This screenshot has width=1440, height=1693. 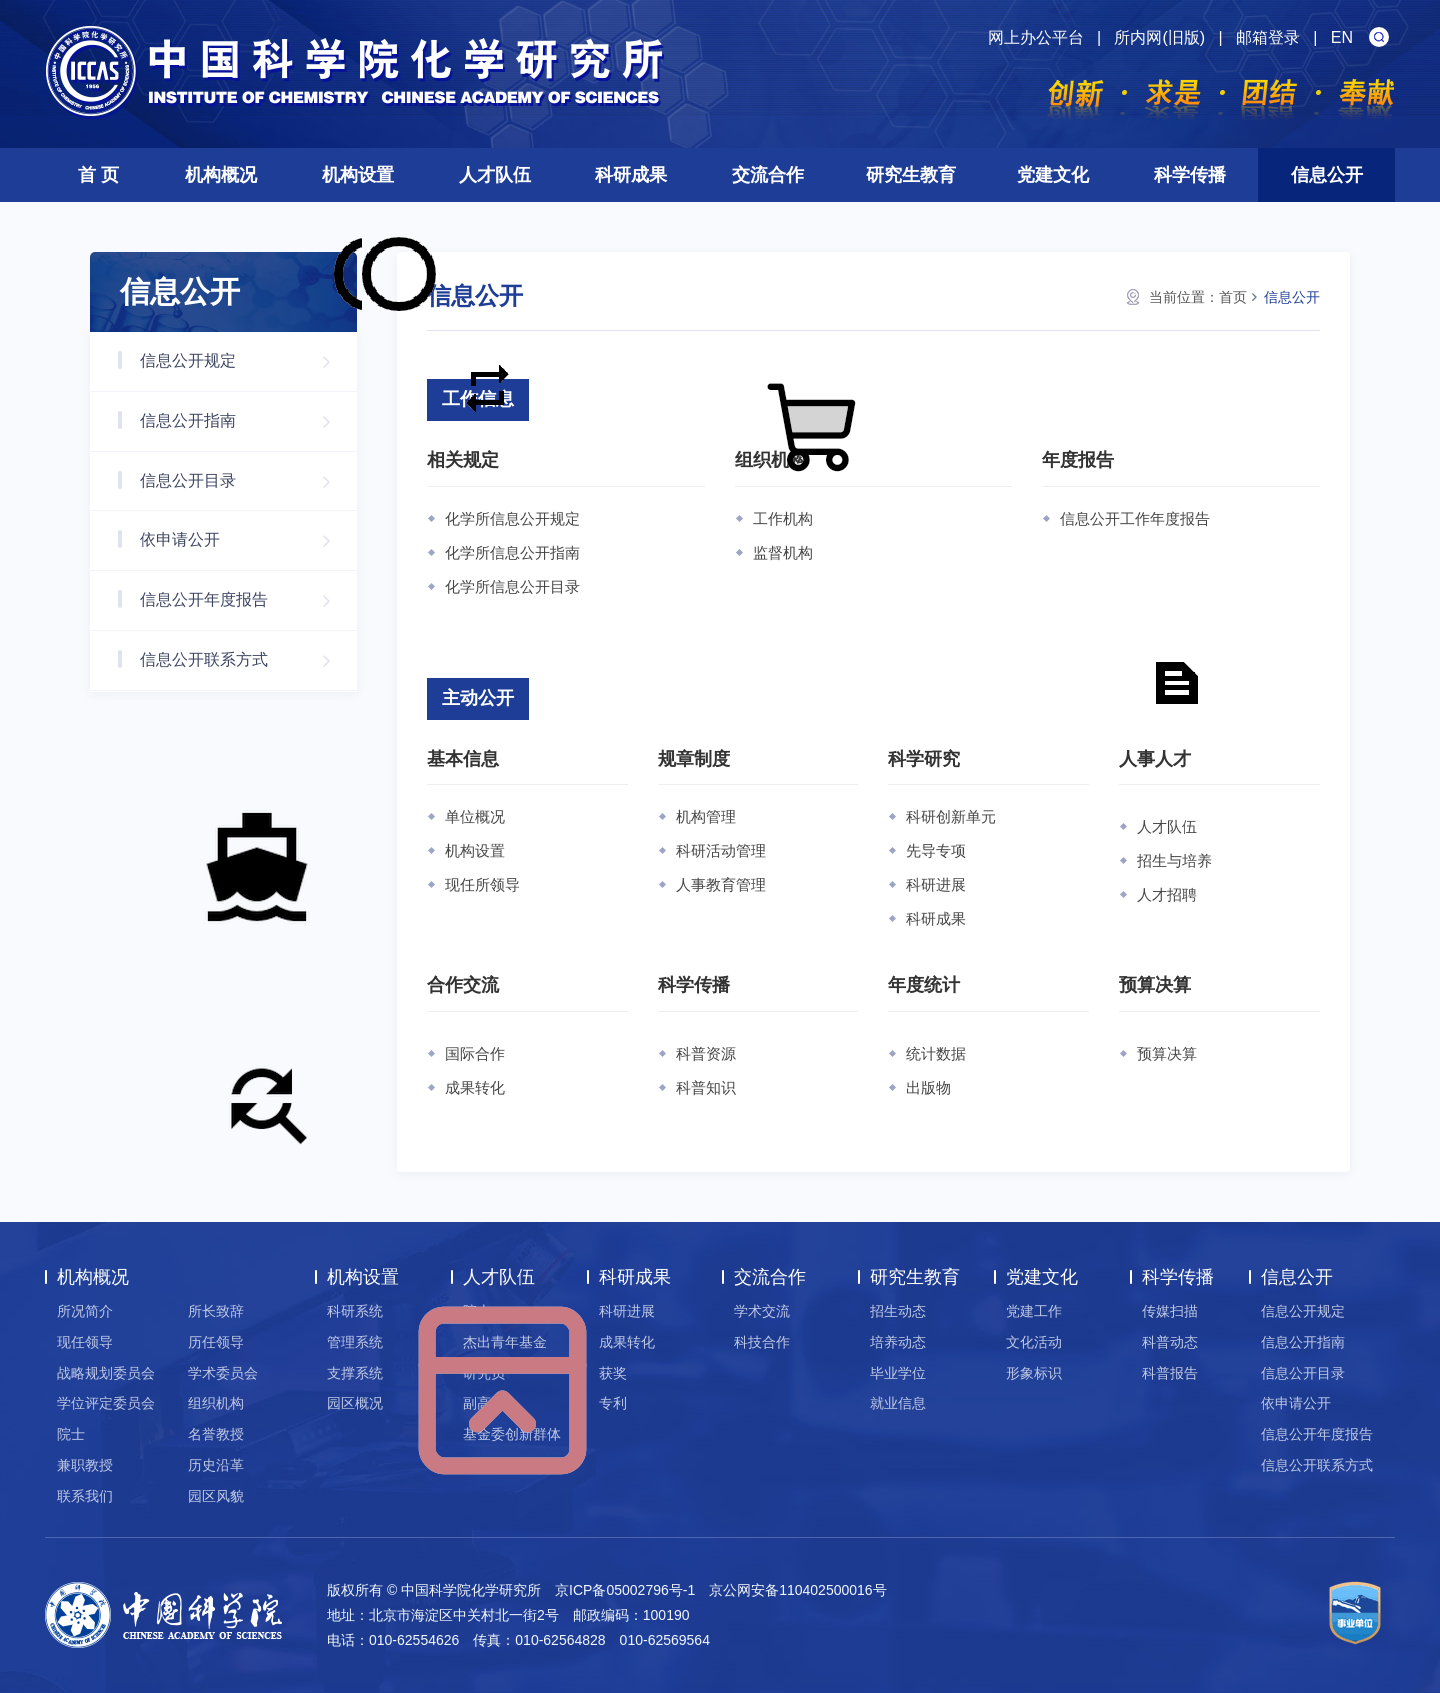 I want to click on view your shopping cart, so click(x=813, y=429).